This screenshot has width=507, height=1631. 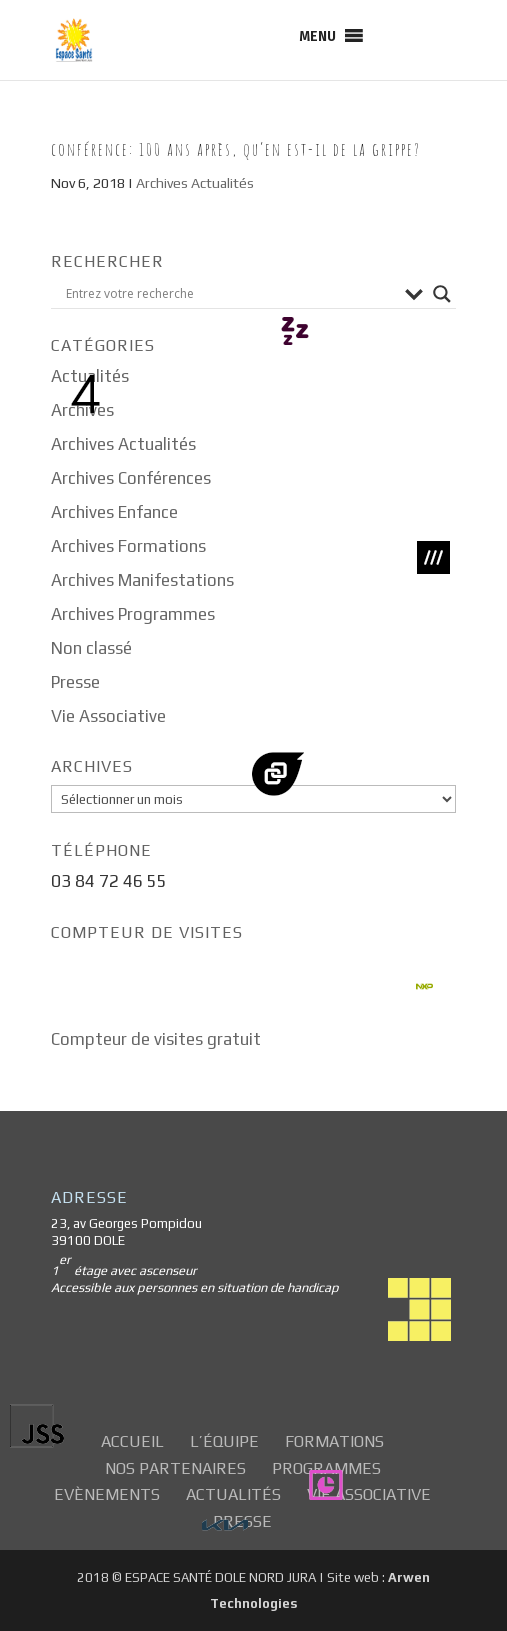 I want to click on open the what3words location app, so click(x=433, y=557).